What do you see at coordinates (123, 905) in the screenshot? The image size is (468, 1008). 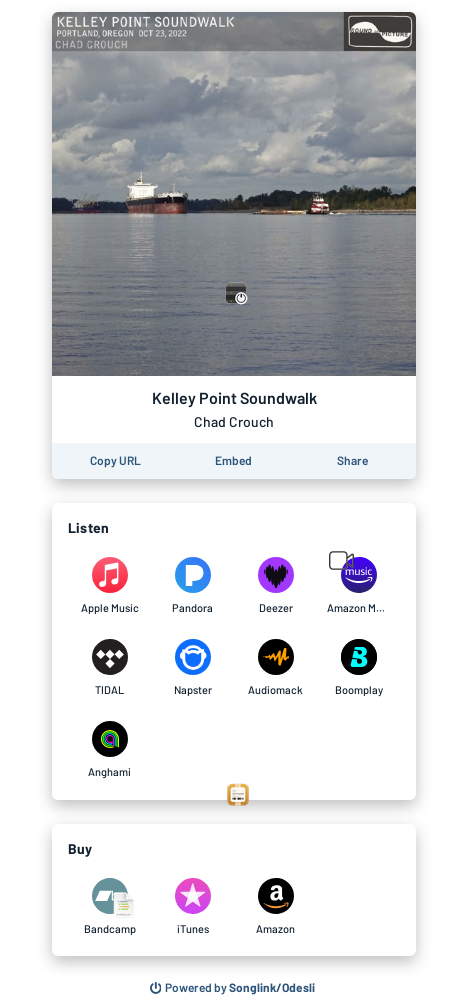 I see `changelog text file` at bounding box center [123, 905].